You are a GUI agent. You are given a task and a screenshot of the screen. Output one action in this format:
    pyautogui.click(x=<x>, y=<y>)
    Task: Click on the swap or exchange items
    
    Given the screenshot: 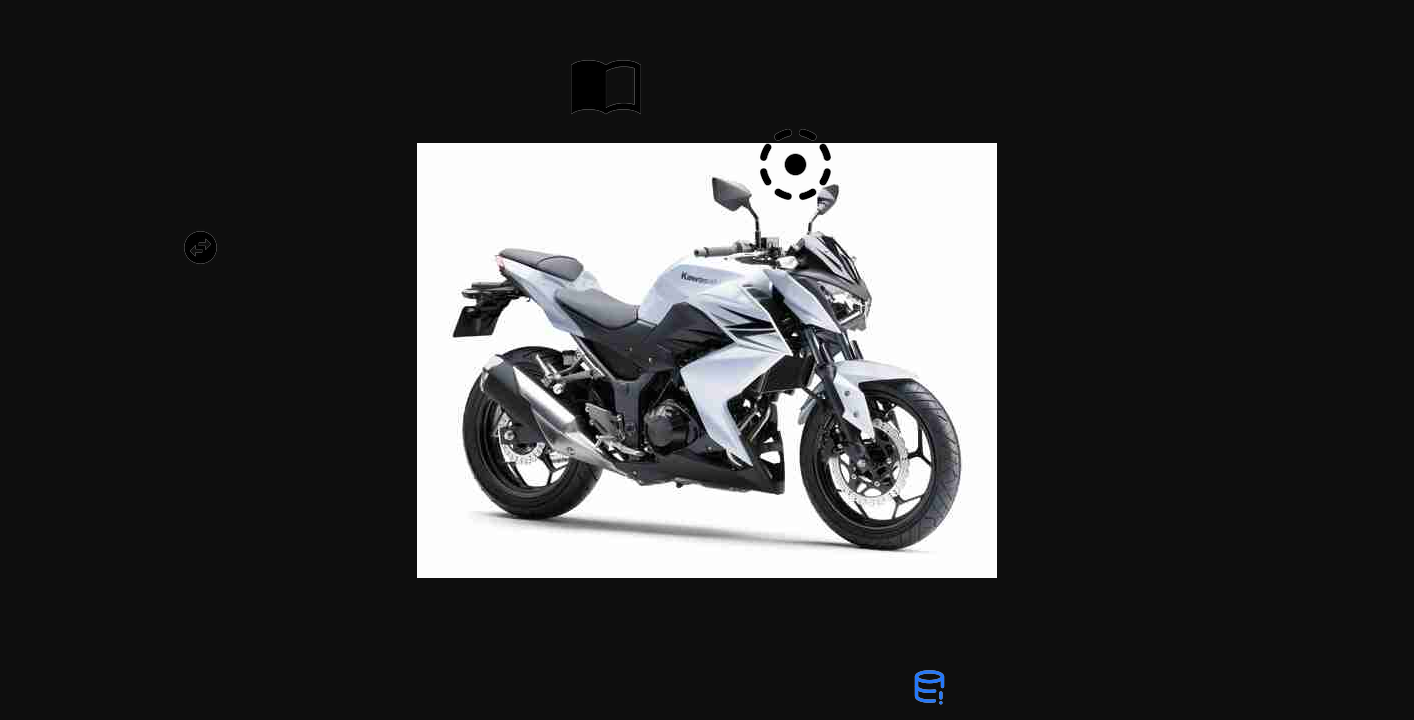 What is the action you would take?
    pyautogui.click(x=200, y=247)
    